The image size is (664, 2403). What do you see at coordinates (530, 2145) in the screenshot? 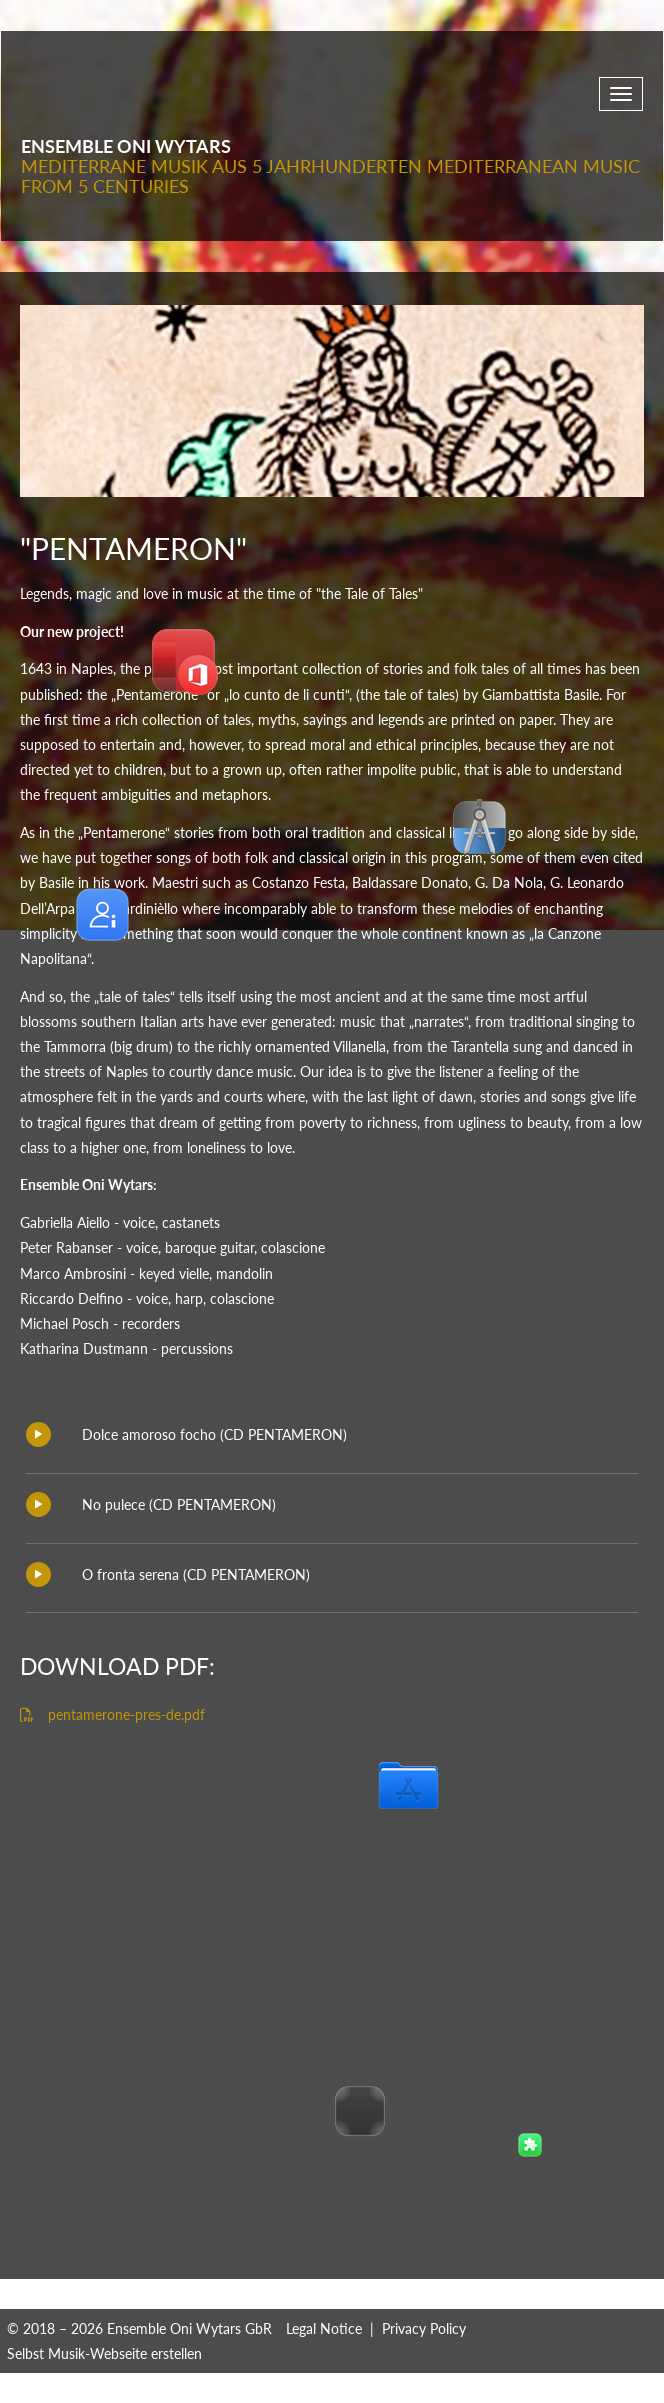
I see `open browser extensions manager` at bounding box center [530, 2145].